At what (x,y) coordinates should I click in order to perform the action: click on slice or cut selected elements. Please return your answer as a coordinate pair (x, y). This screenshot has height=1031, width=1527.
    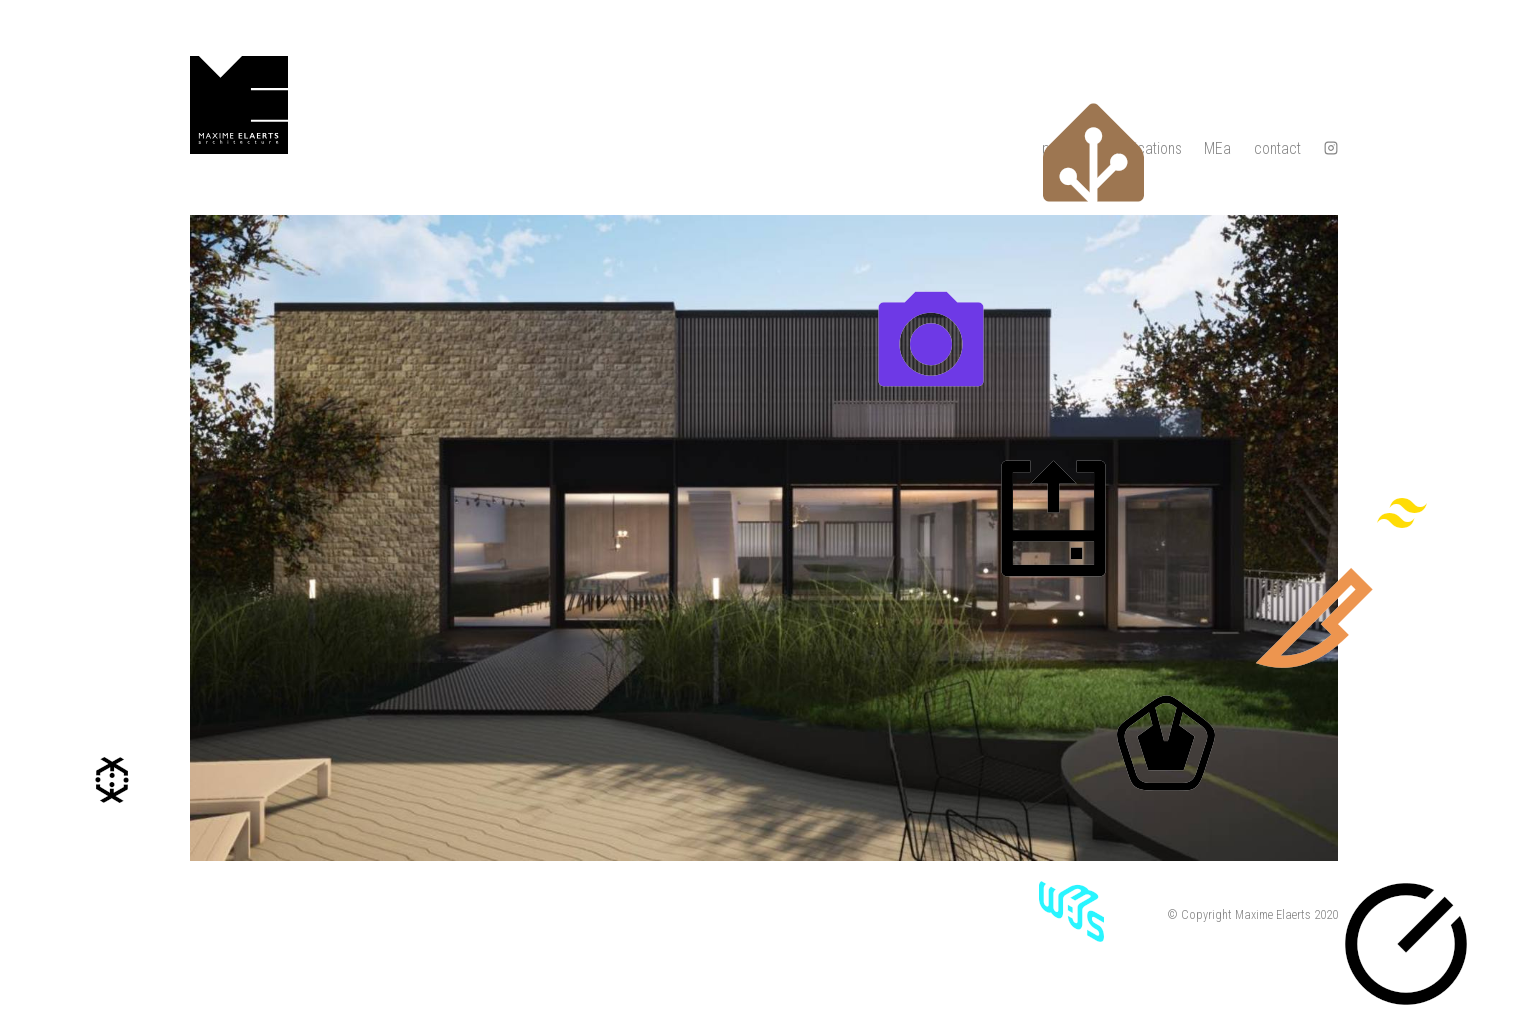
    Looking at the image, I should click on (1315, 618).